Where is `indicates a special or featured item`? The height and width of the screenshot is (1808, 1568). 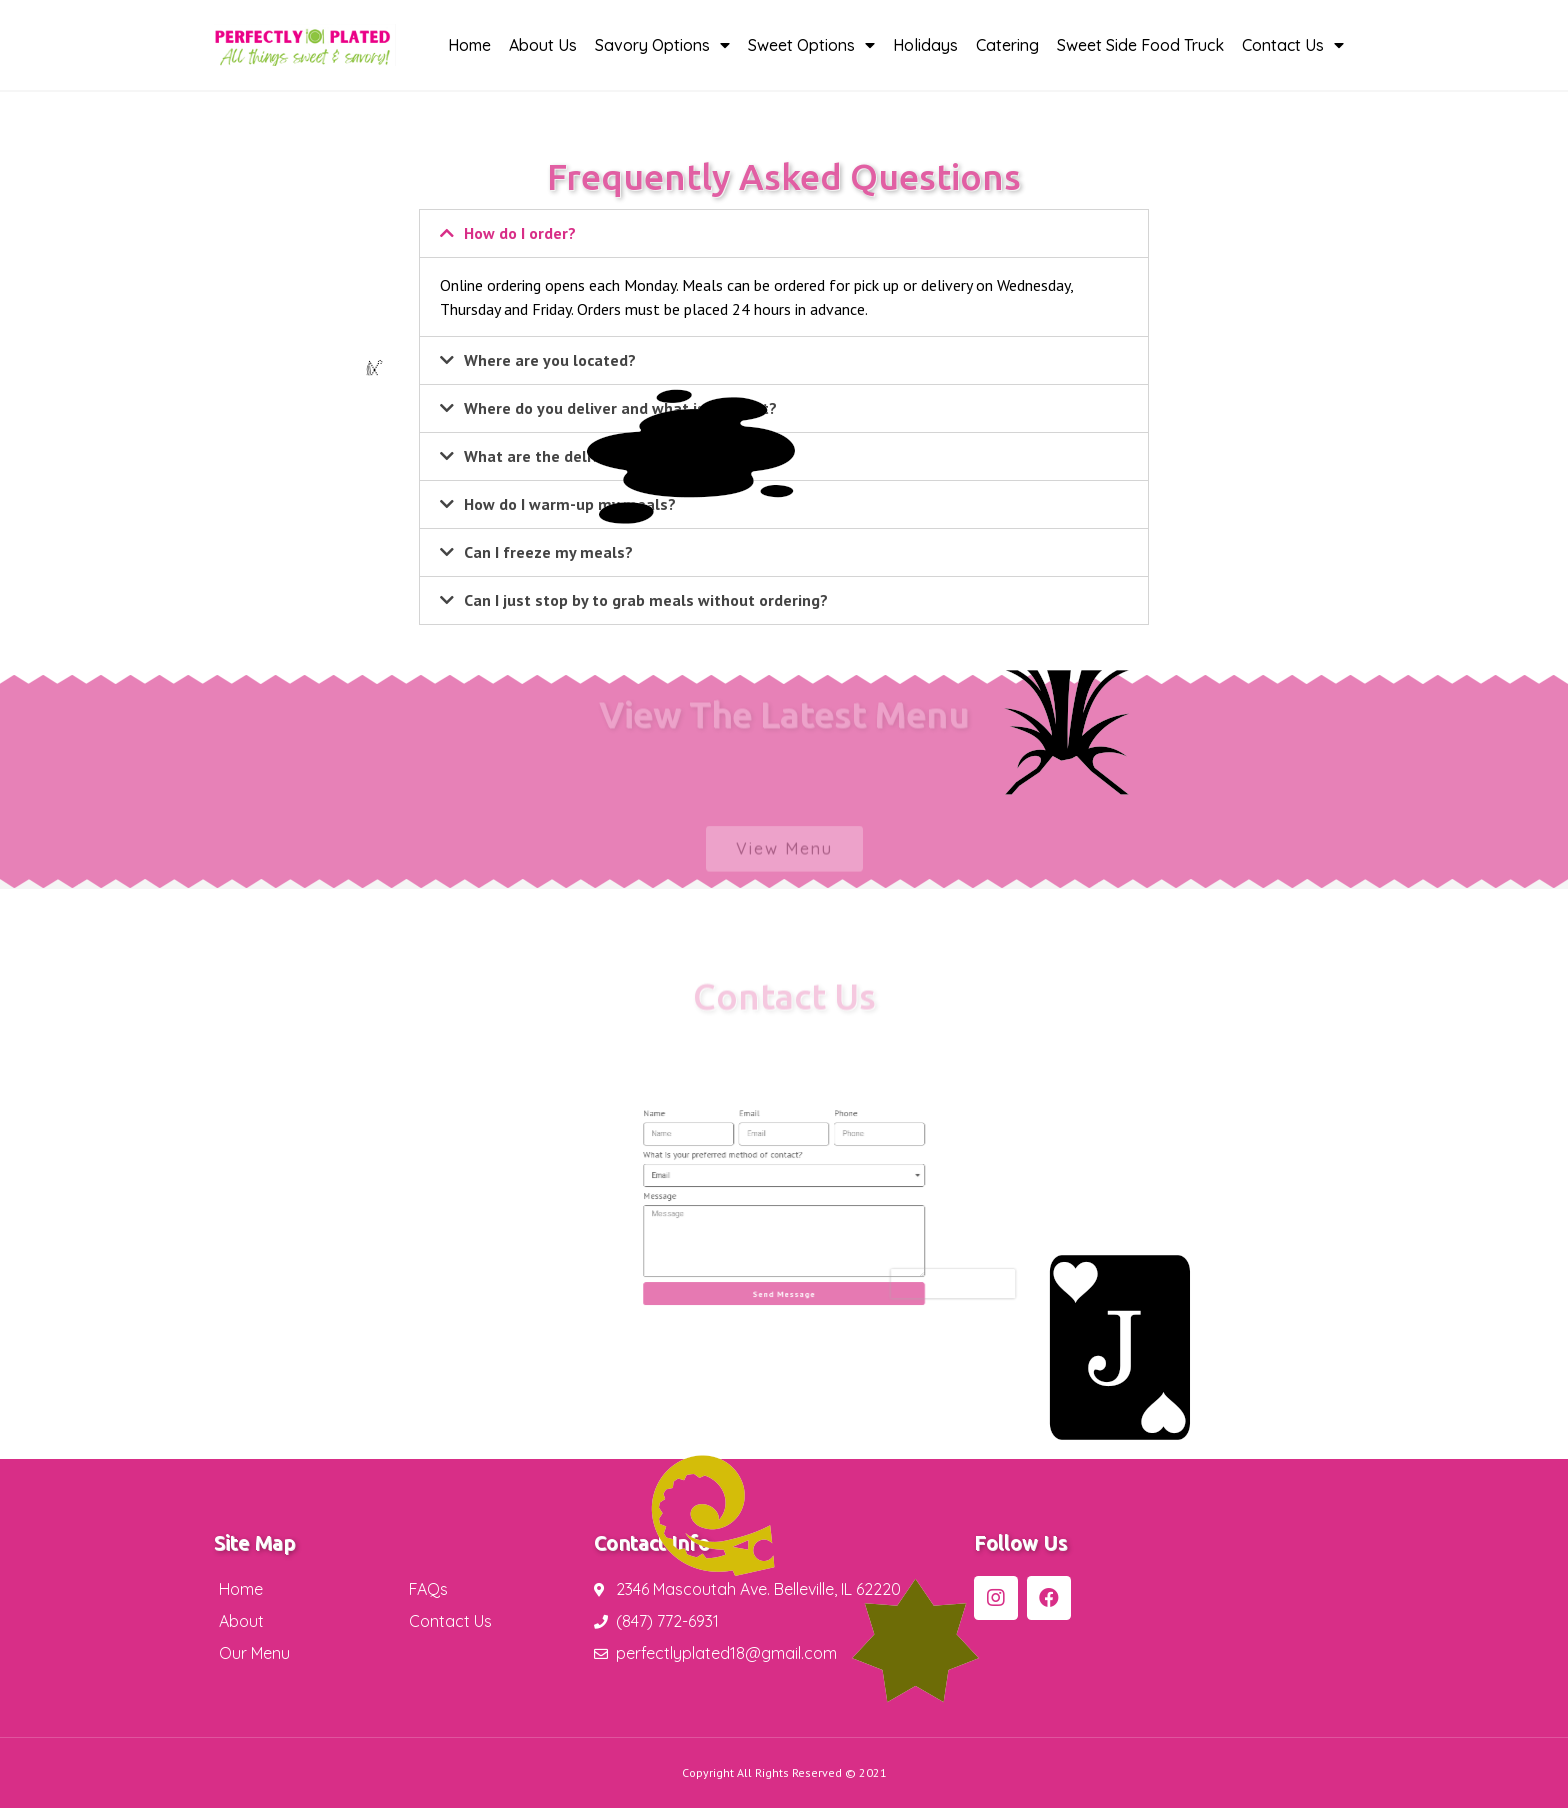 indicates a special or featured item is located at coordinates (915, 1640).